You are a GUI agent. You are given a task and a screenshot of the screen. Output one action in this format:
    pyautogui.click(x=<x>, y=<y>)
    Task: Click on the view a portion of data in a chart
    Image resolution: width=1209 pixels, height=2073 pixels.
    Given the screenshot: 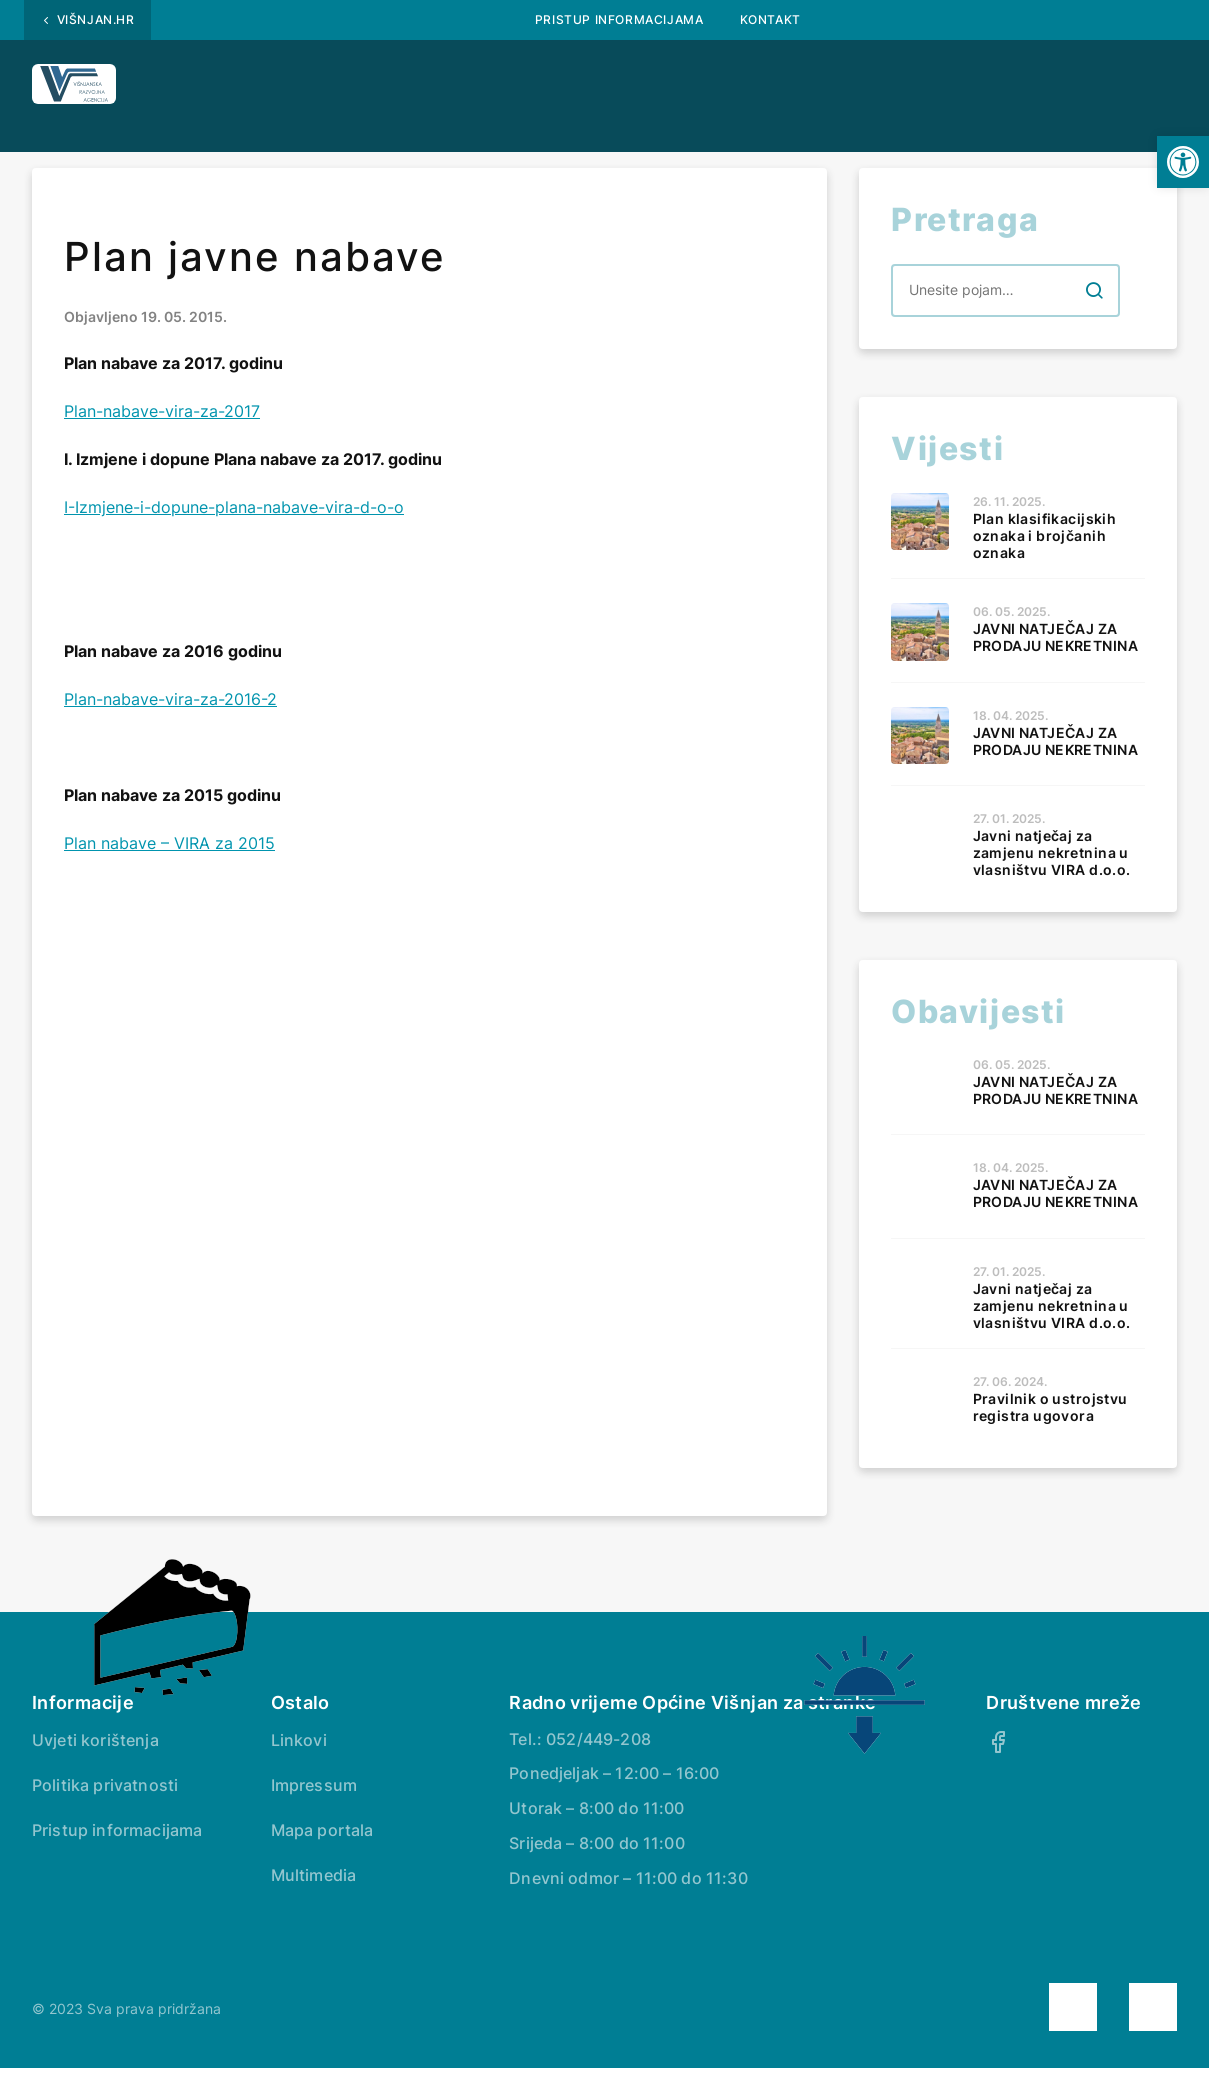 What is the action you would take?
    pyautogui.click(x=172, y=1618)
    